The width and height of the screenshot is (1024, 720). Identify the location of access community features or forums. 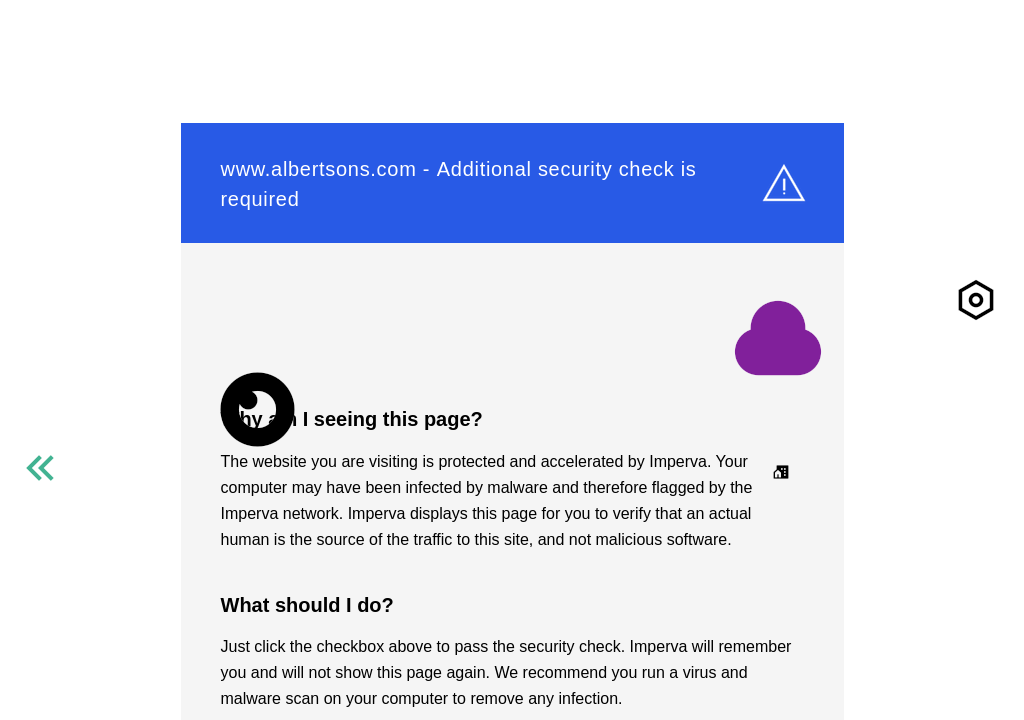
(781, 472).